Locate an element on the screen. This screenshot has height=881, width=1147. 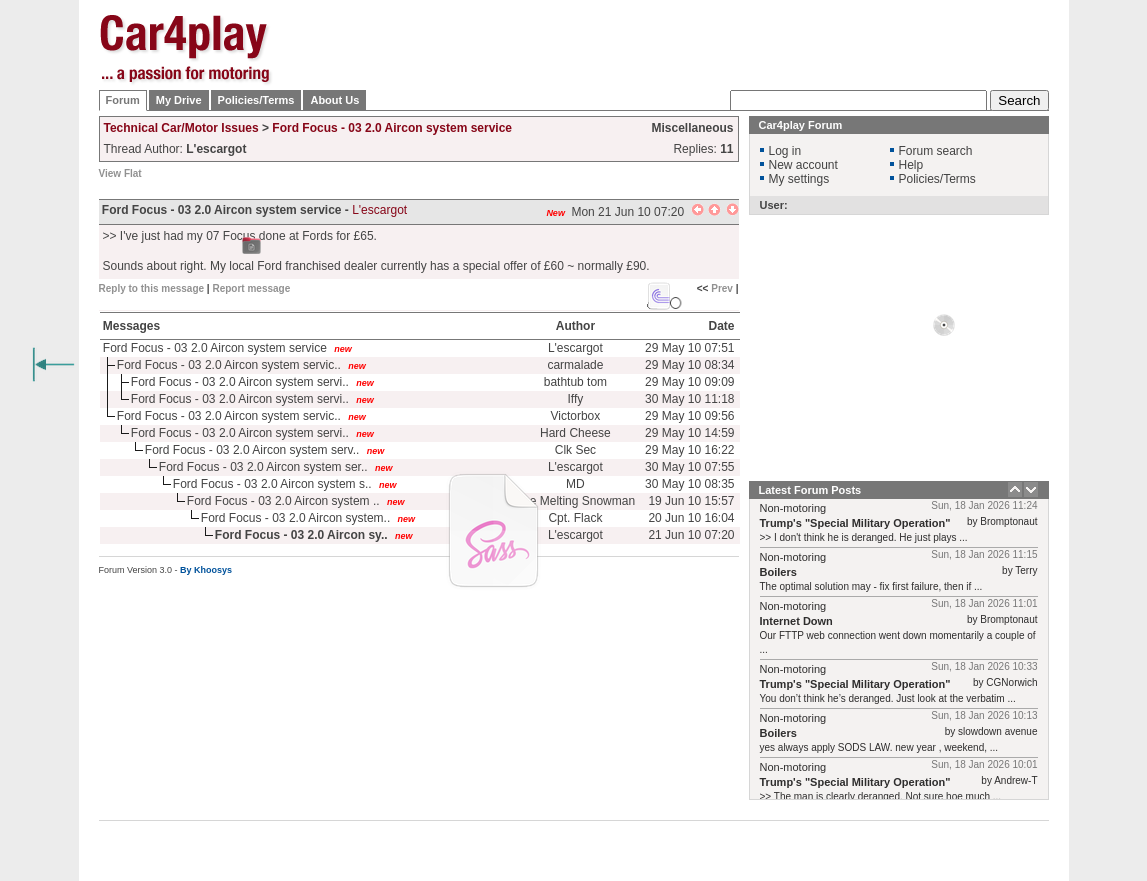
go to the first item in a list or sequence is located at coordinates (53, 364).